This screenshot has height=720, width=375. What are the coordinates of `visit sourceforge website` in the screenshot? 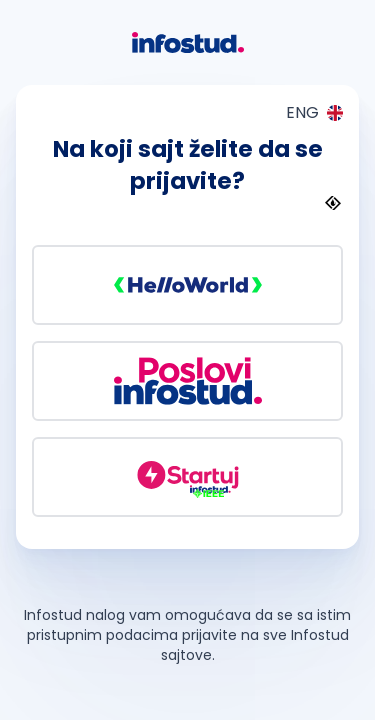 It's located at (333, 203).